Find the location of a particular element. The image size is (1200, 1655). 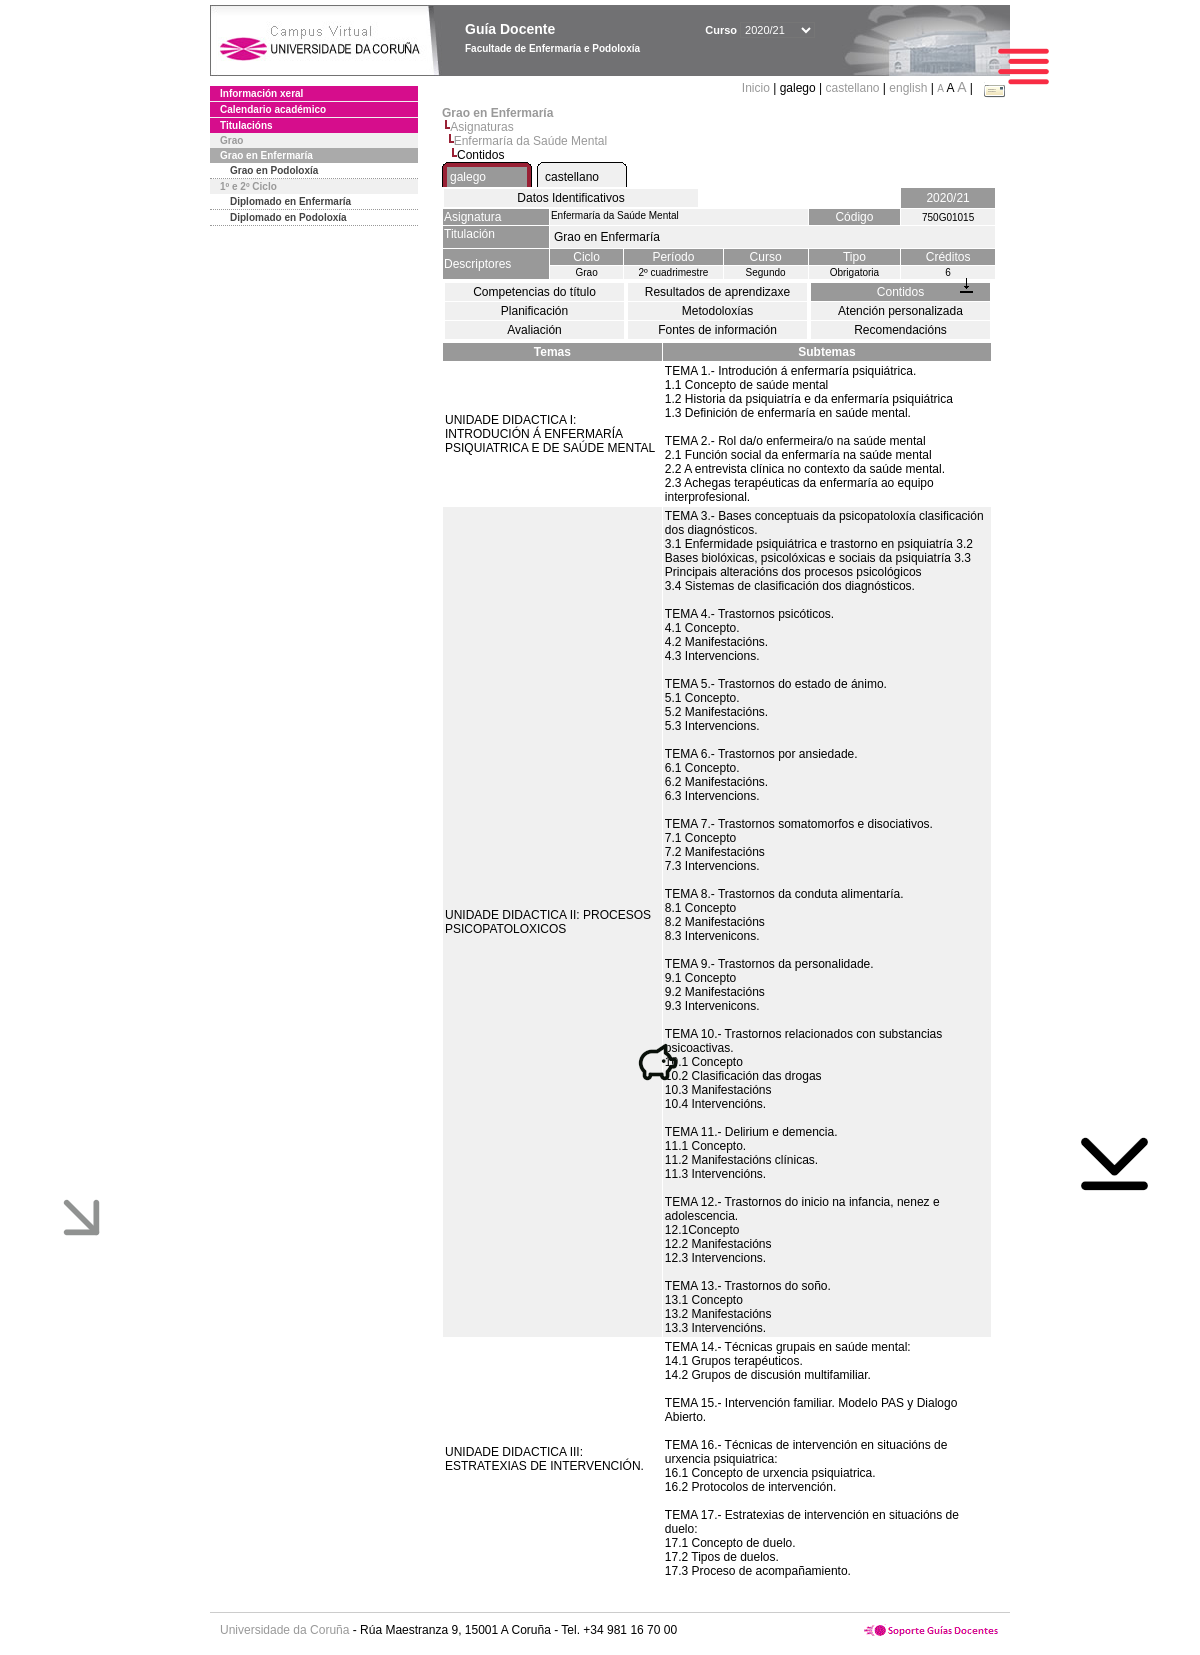

access savings or piggy bank feature is located at coordinates (658, 1063).